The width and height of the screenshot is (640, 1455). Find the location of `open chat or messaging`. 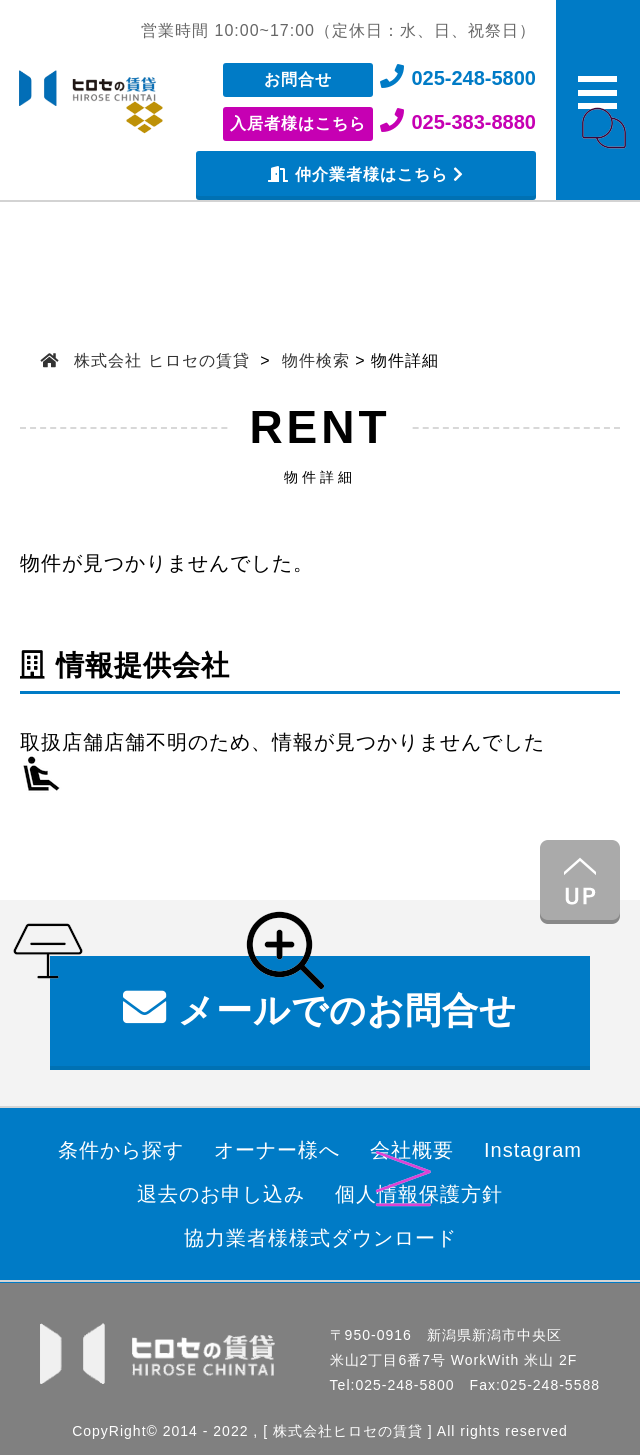

open chat or messaging is located at coordinates (604, 128).